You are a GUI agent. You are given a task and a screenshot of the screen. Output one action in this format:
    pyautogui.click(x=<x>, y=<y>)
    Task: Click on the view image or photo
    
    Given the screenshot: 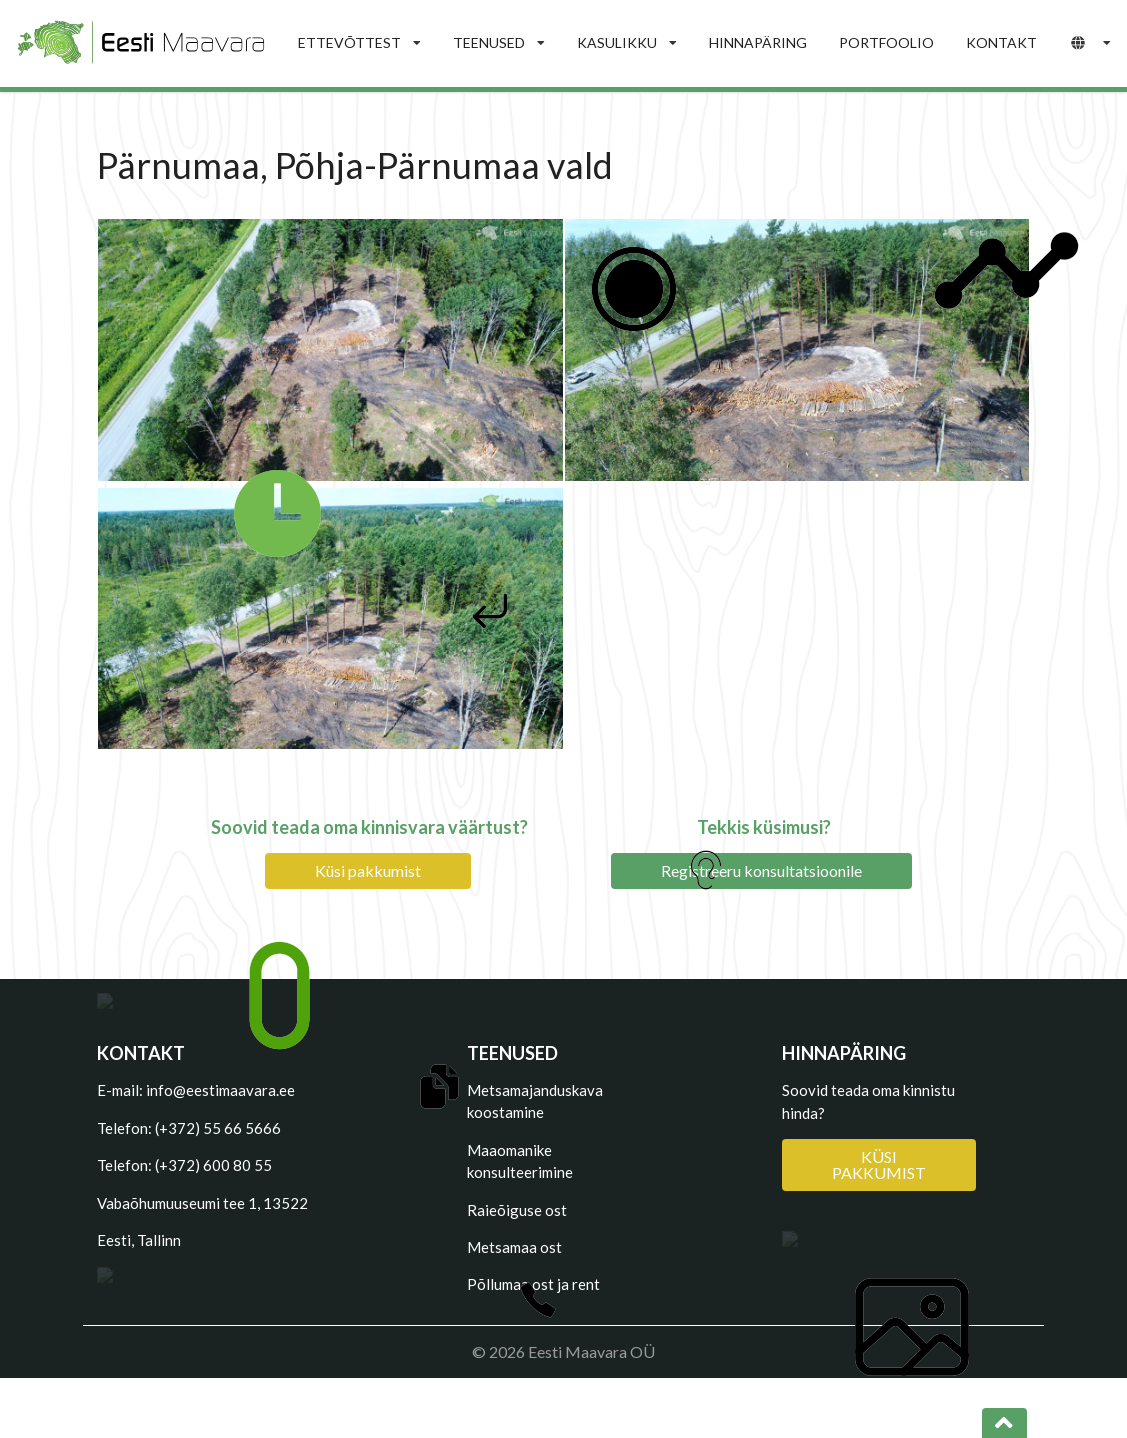 What is the action you would take?
    pyautogui.click(x=912, y=1327)
    